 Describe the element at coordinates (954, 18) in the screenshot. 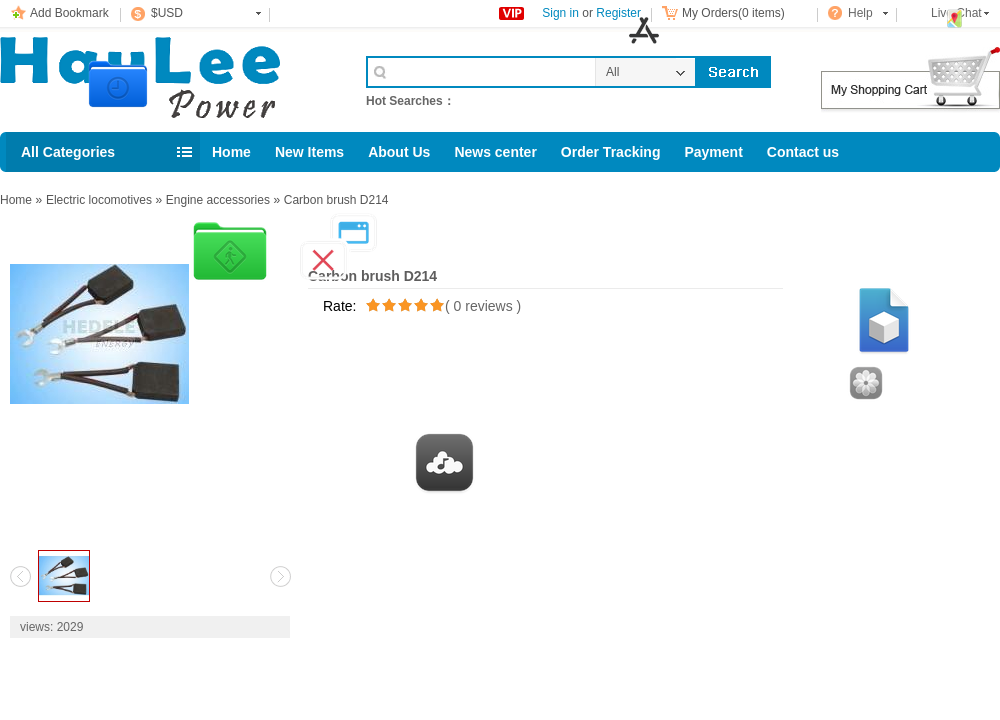

I see `geo+json file containing geographic data` at that location.